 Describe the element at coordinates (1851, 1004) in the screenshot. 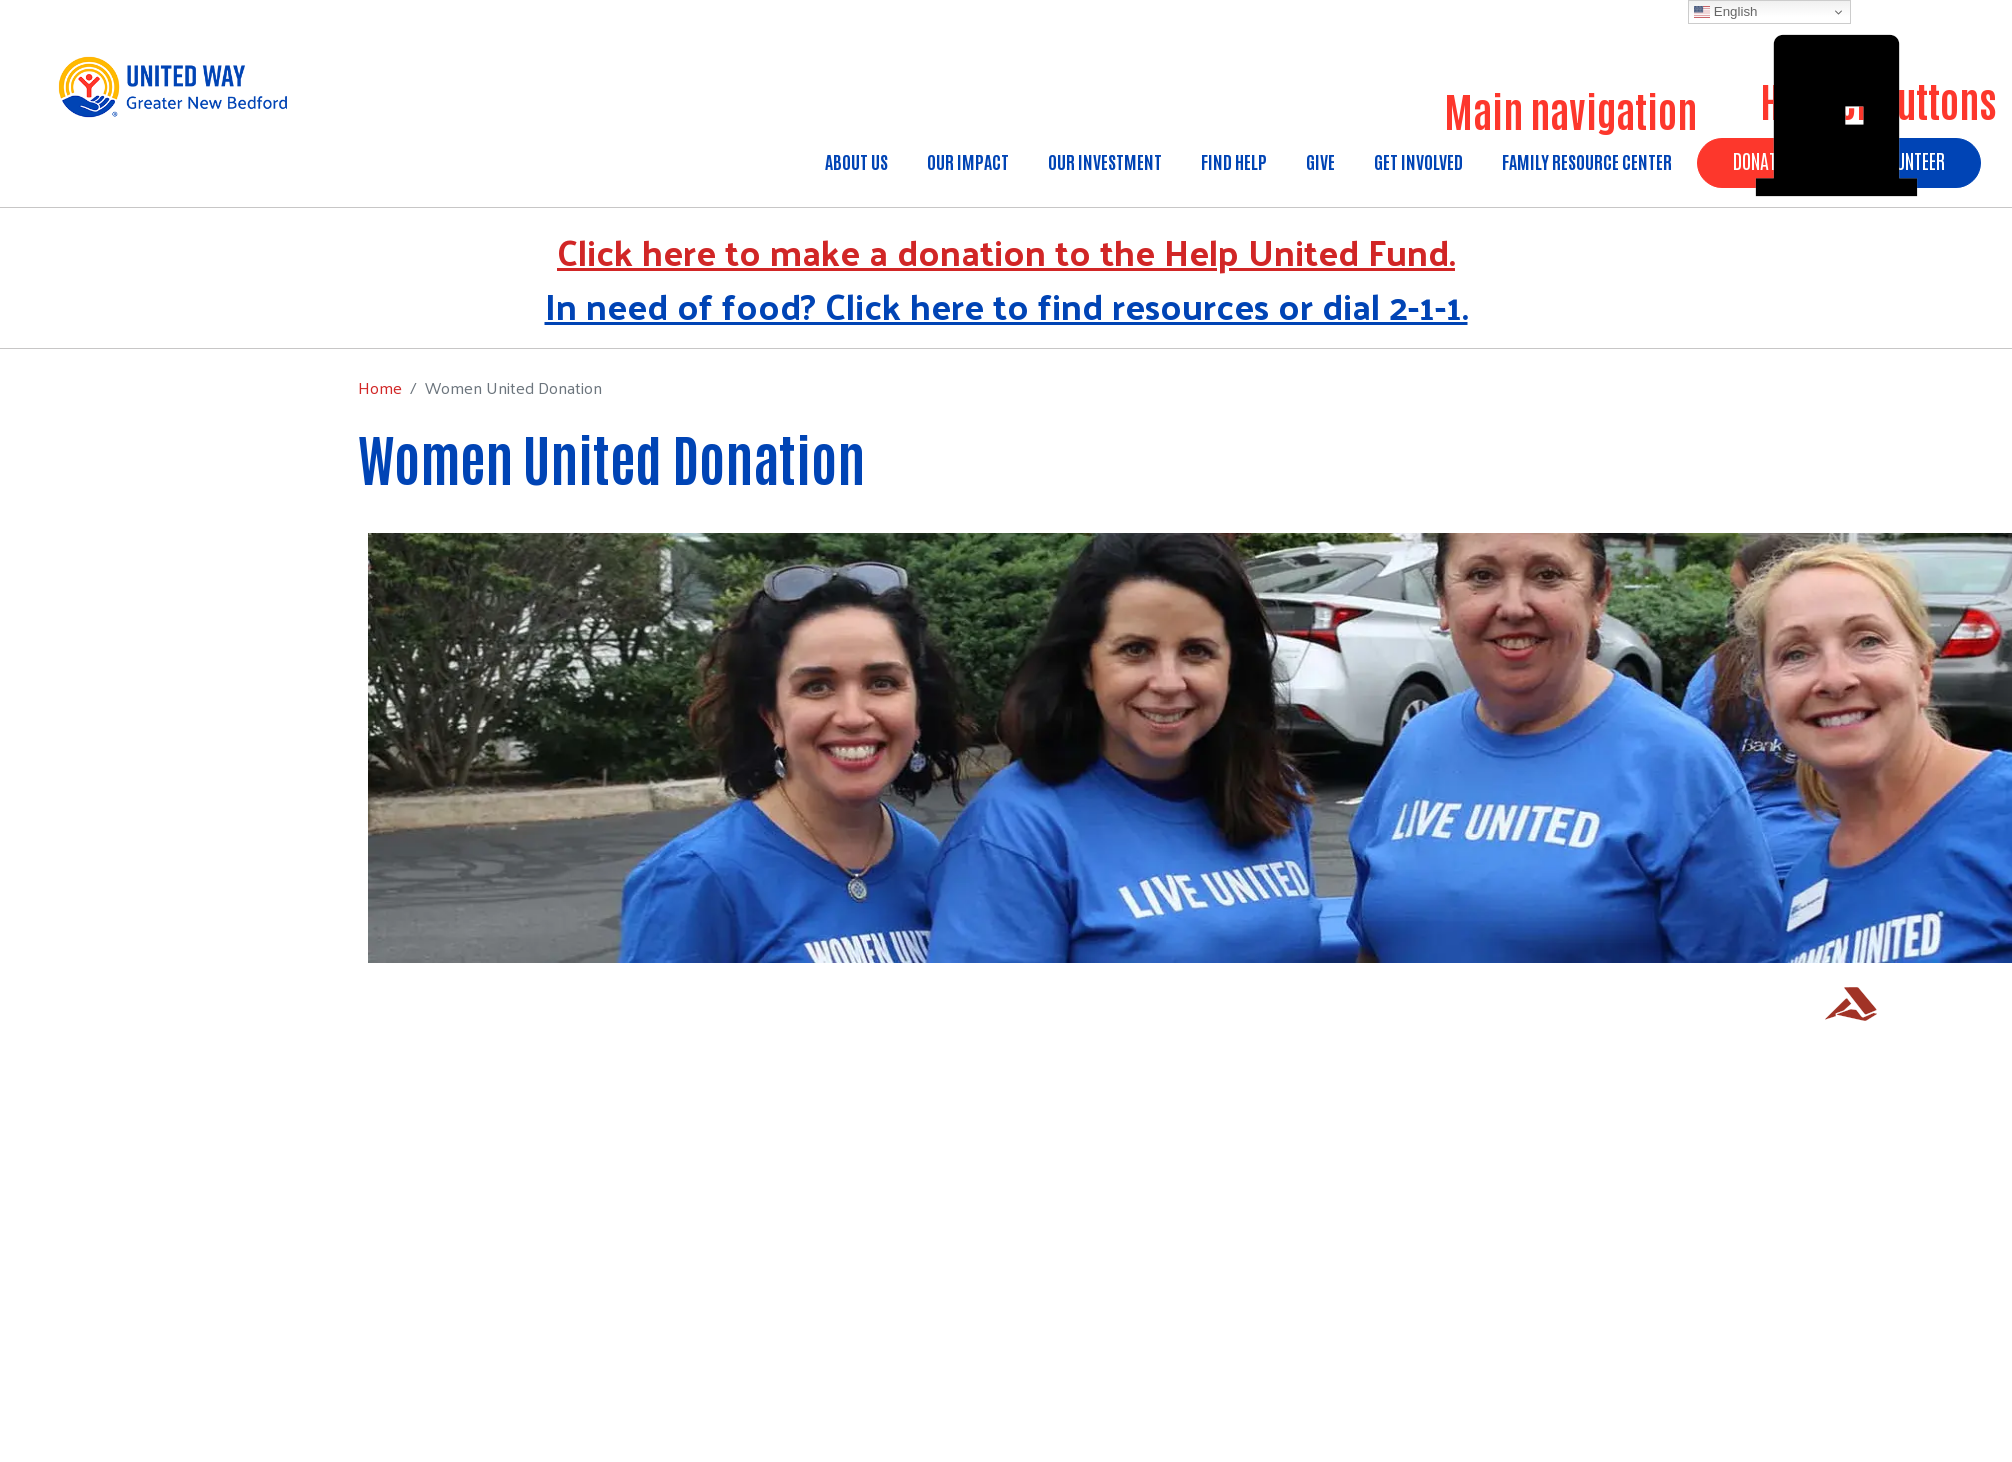

I see `accusoft company logo` at that location.